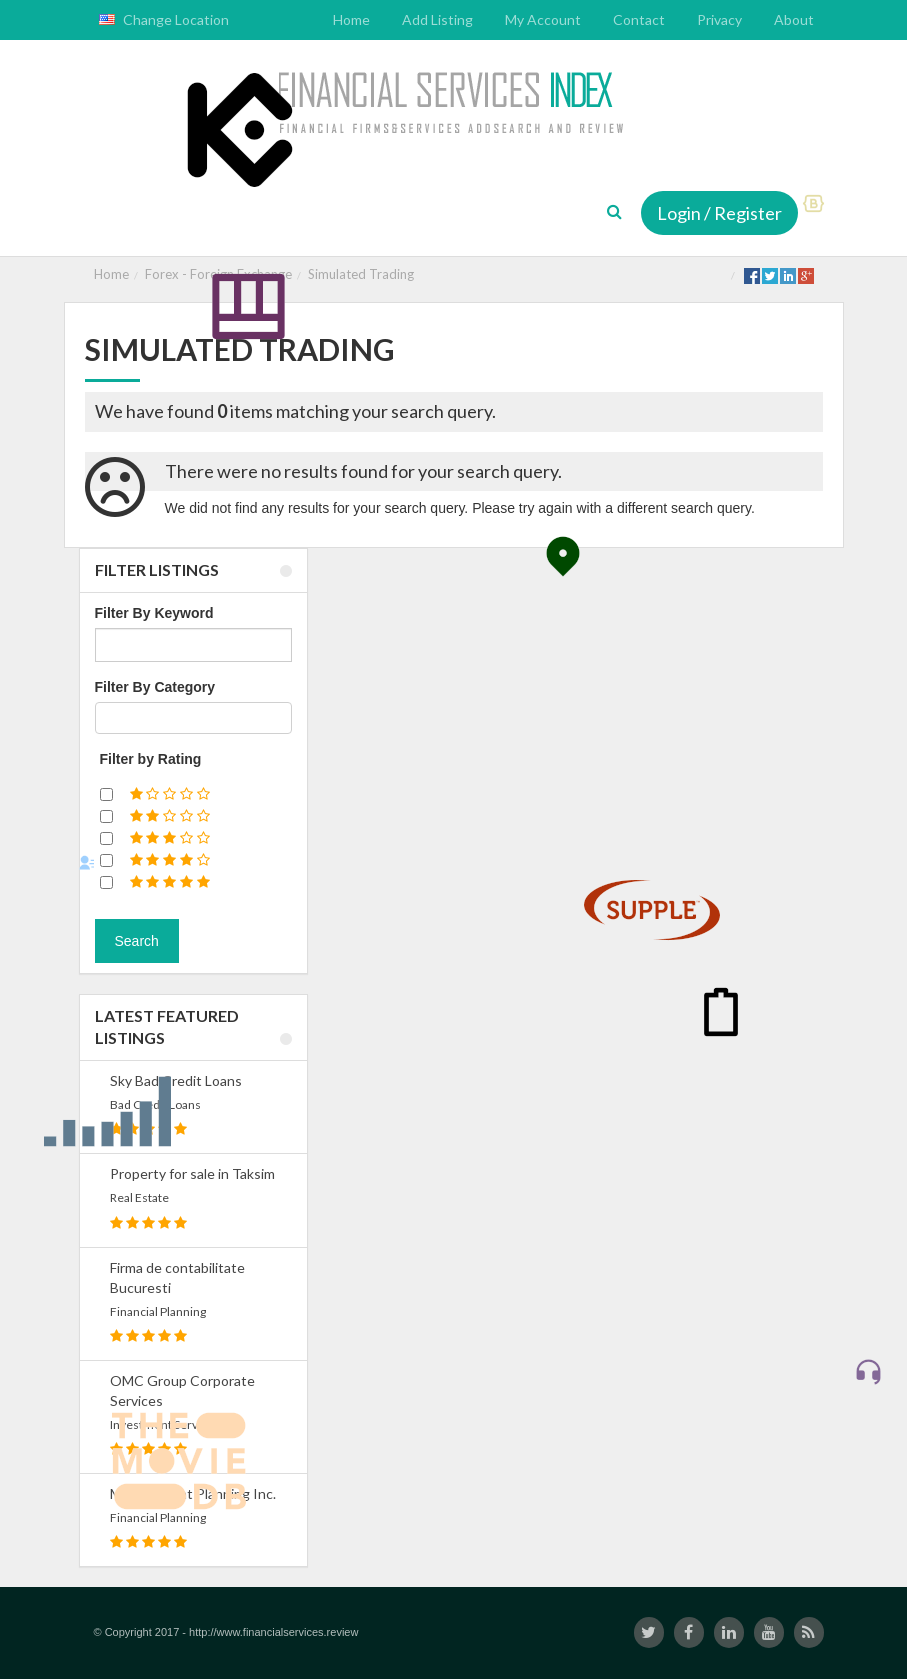 The width and height of the screenshot is (907, 1679). What do you see at coordinates (721, 1012) in the screenshot?
I see `indicates low battery level` at bounding box center [721, 1012].